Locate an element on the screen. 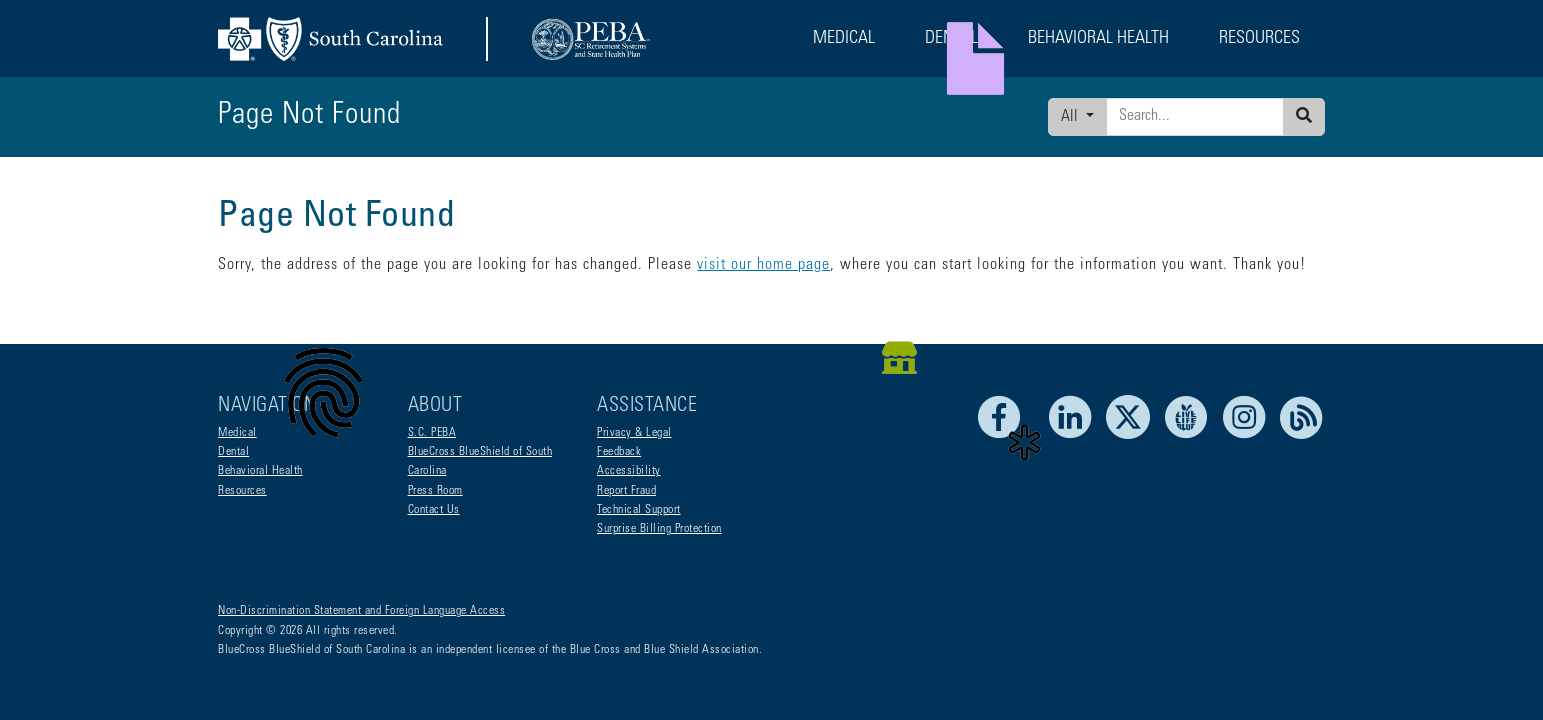 The height and width of the screenshot is (720, 1543). authenticate with fingerprint is located at coordinates (323, 392).